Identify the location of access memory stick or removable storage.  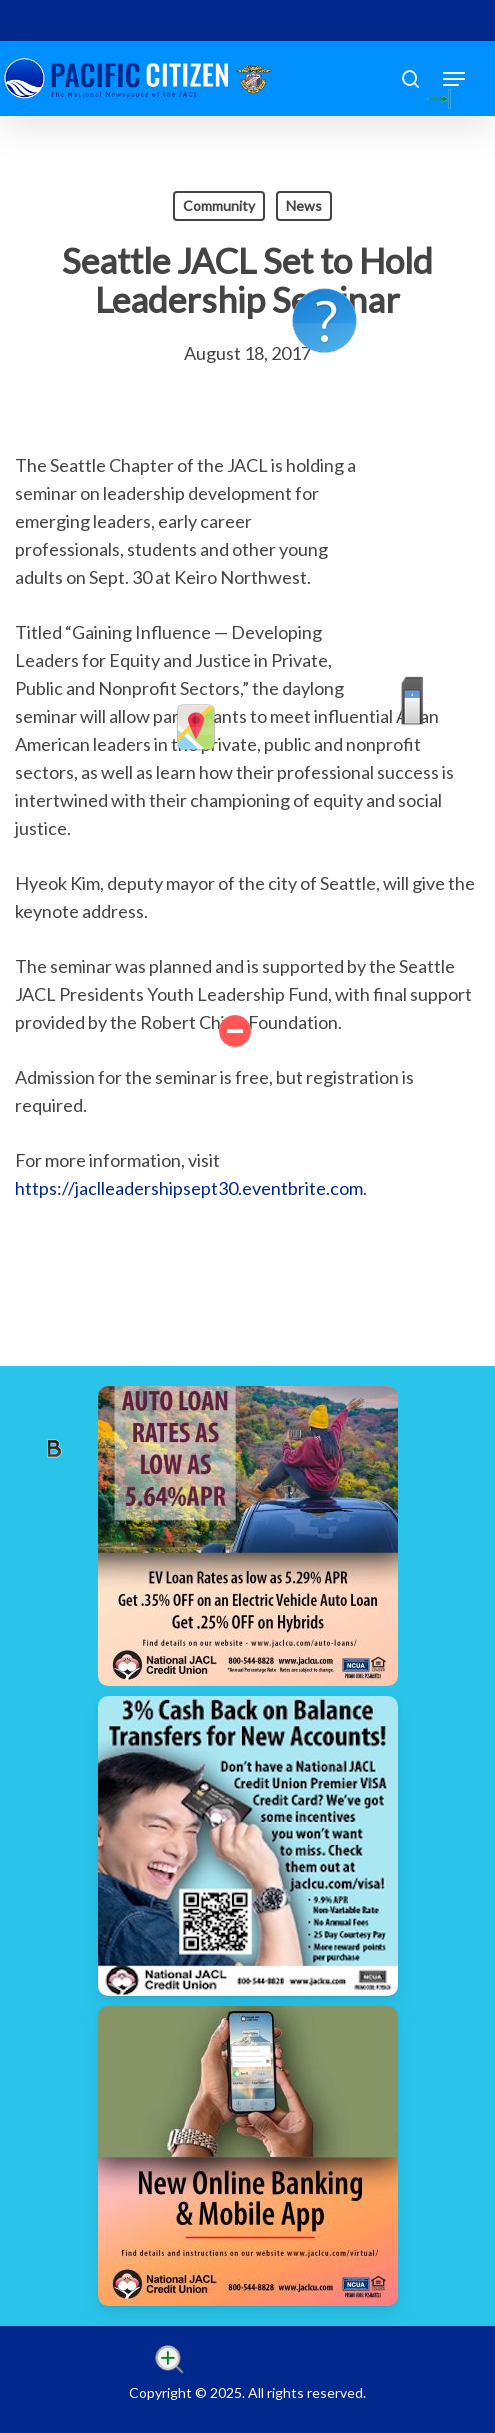
(412, 701).